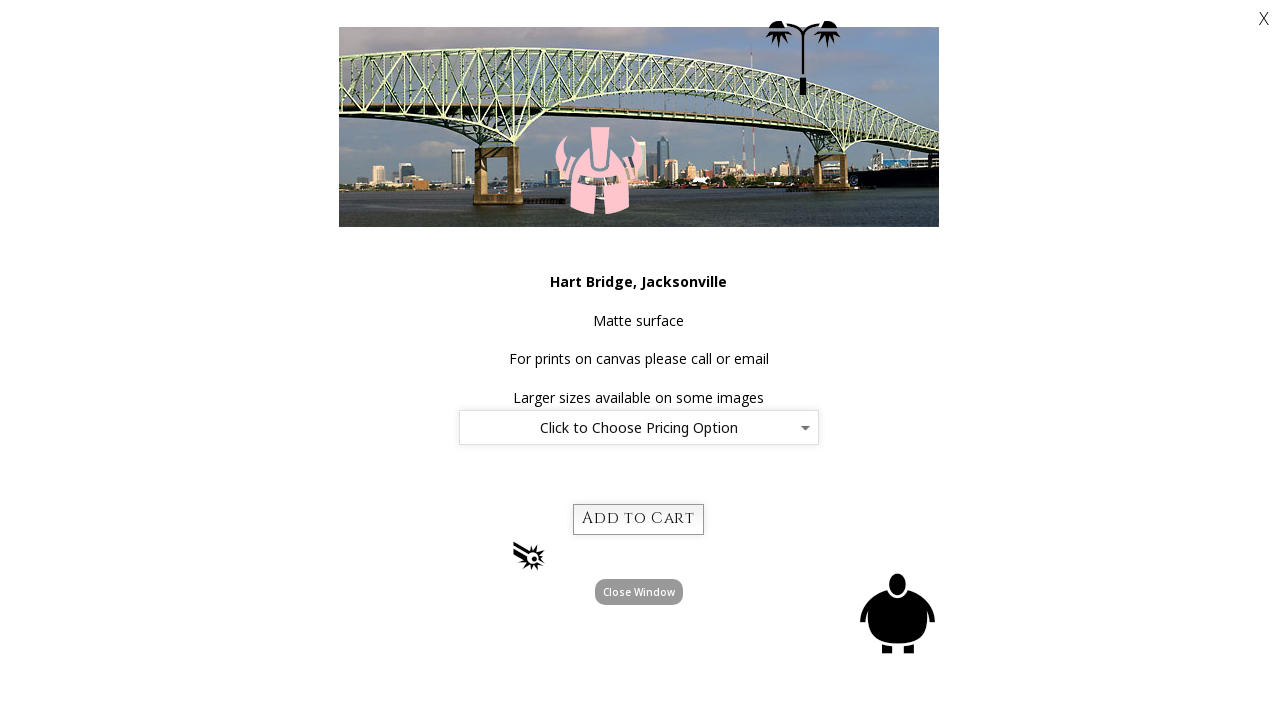 This screenshot has height=720, width=1277. I want to click on equip heavy armor or helmet, so click(599, 171).